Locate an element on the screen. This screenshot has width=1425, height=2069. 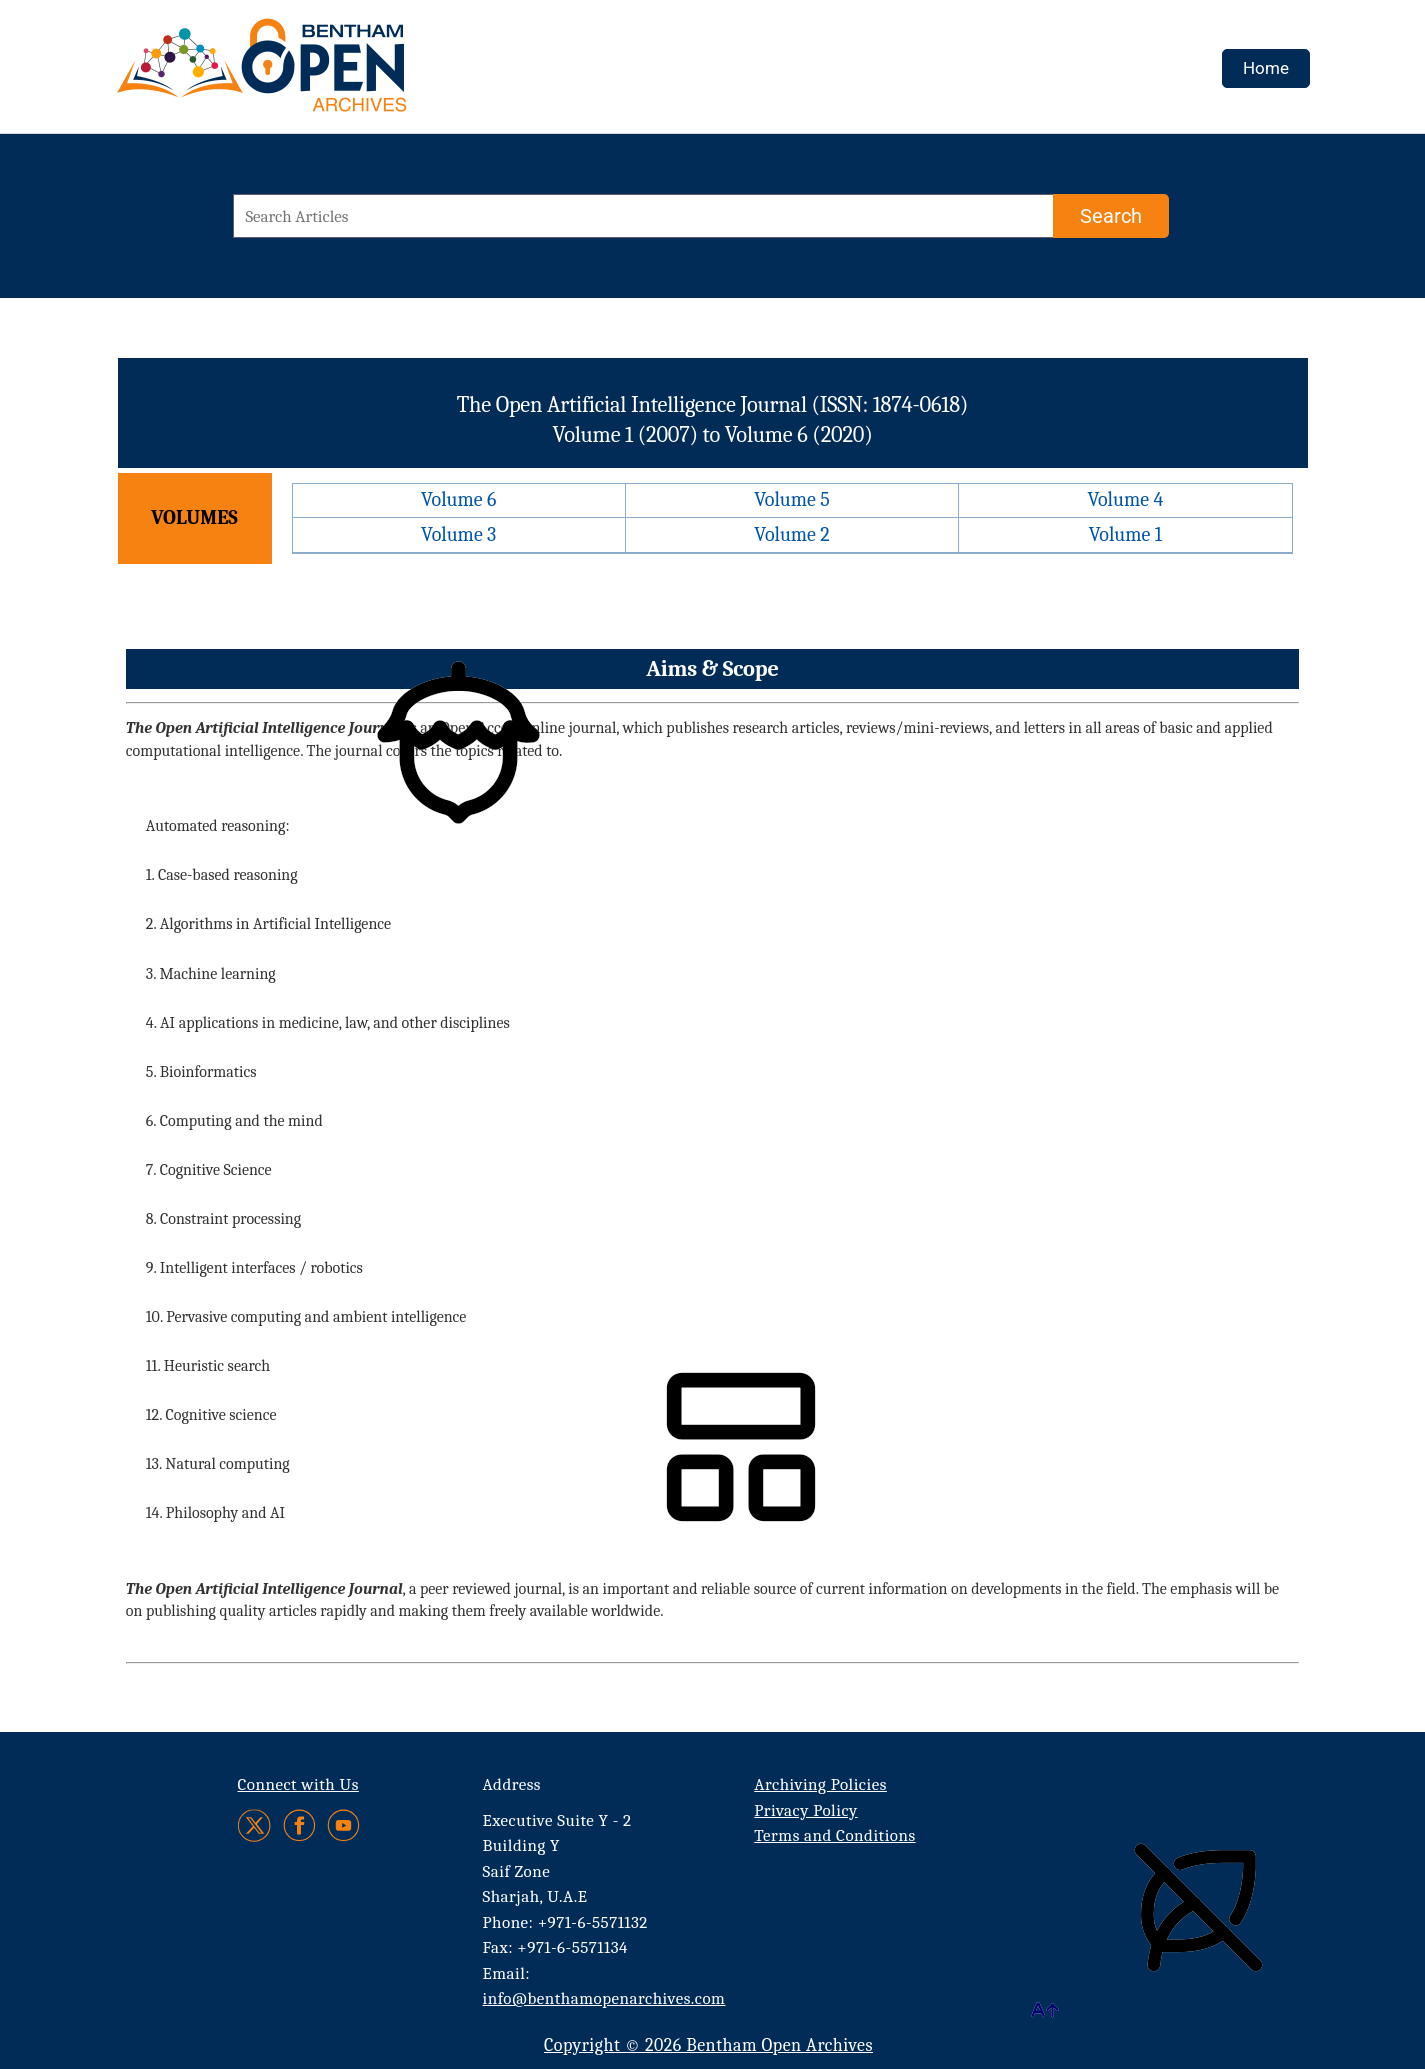
access settings or configuration options is located at coordinates (458, 742).